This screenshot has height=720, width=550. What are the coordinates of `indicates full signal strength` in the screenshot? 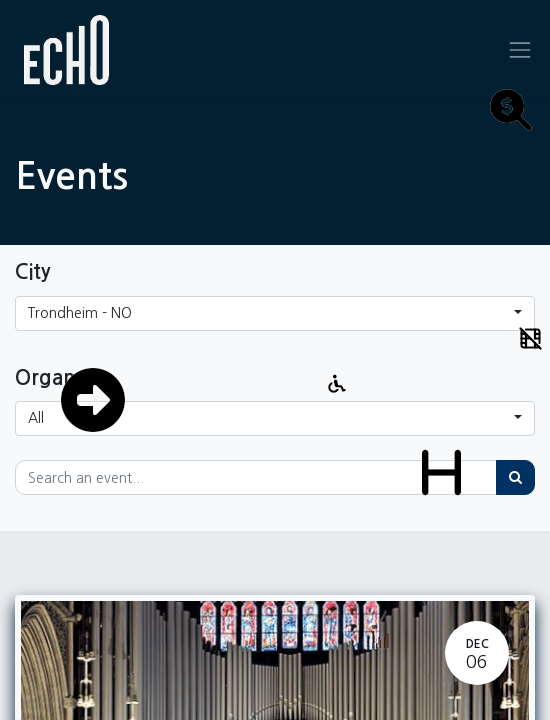 It's located at (380, 640).